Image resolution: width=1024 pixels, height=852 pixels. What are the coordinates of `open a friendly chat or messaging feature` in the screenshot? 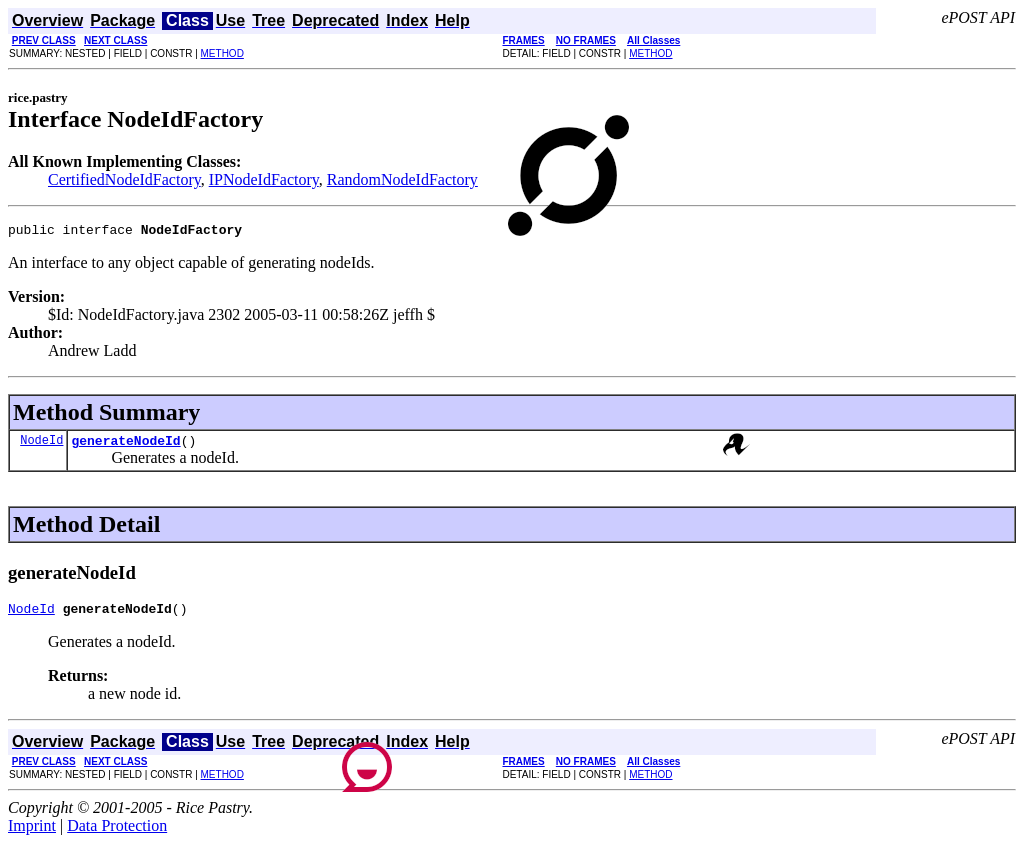 It's located at (367, 767).